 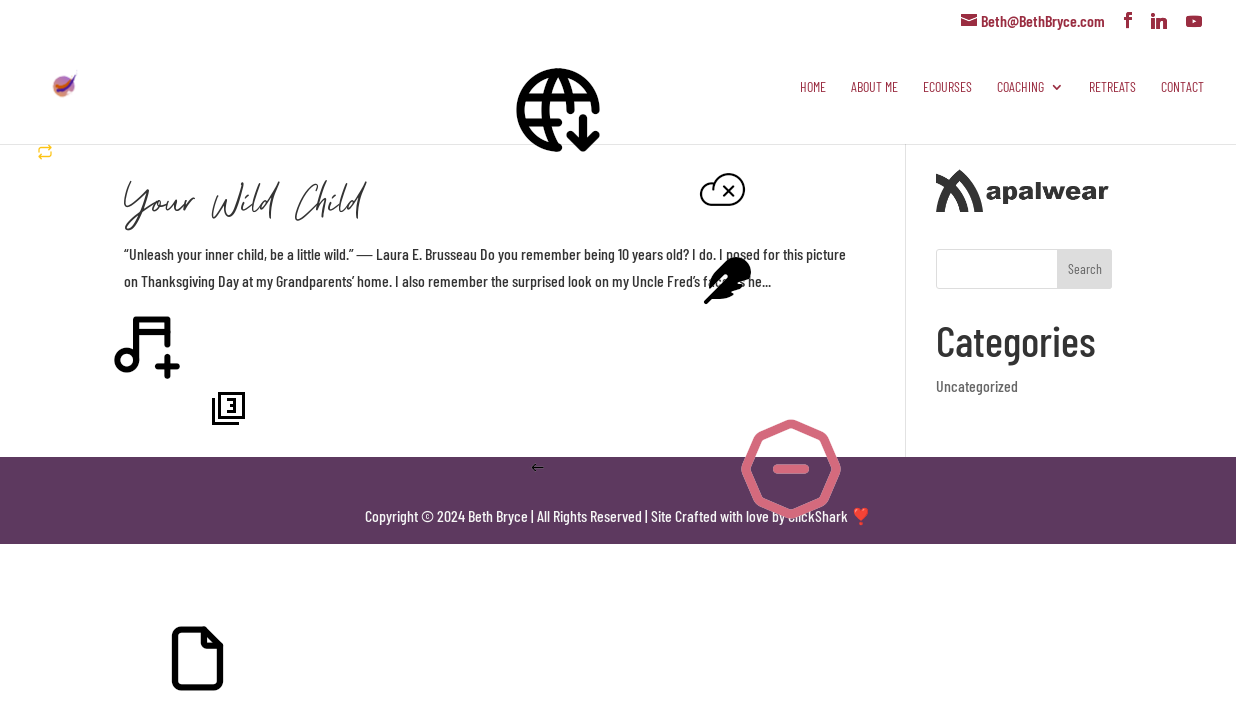 What do you see at coordinates (228, 408) in the screenshot?
I see `apply filter preset 3` at bounding box center [228, 408].